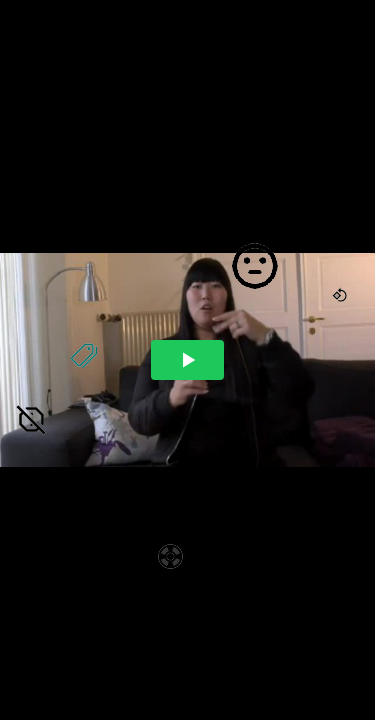 This screenshot has width=375, height=720. What do you see at coordinates (31, 419) in the screenshot?
I see `disable report notifications` at bounding box center [31, 419].